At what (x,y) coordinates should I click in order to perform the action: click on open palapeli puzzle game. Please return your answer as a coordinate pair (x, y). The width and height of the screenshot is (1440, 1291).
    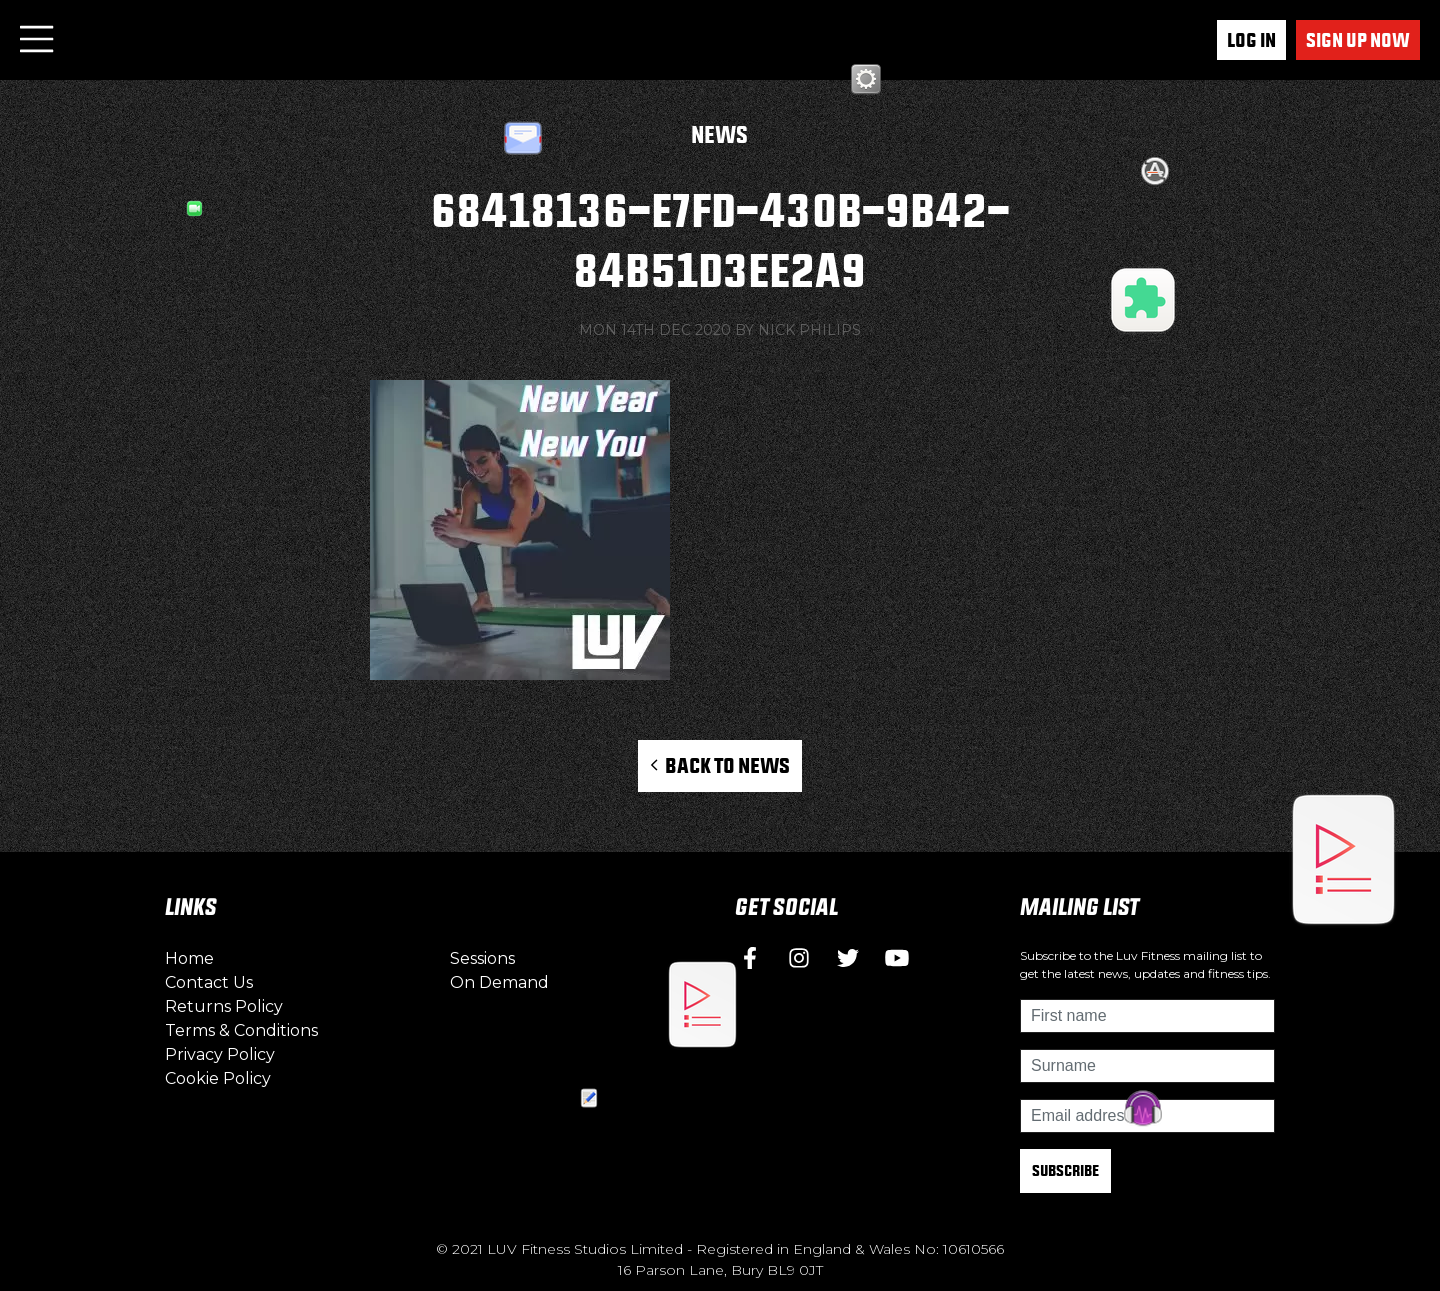
    Looking at the image, I should click on (1143, 300).